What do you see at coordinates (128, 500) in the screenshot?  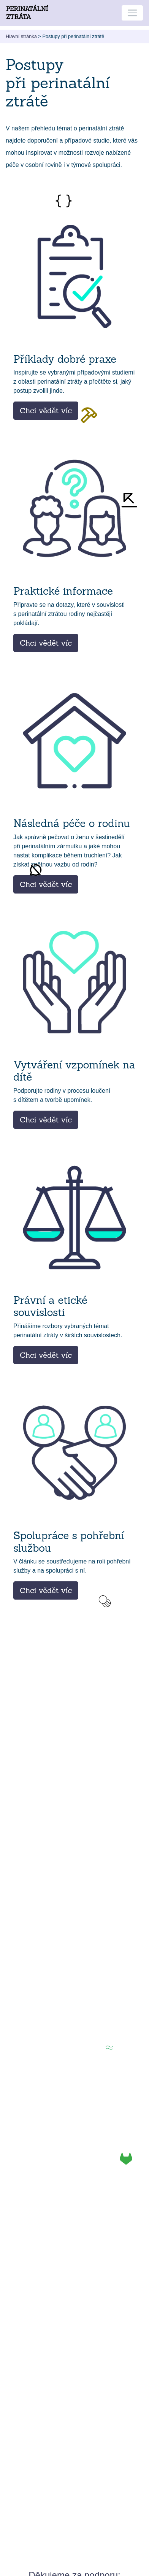 I see `navigate to the top-left or beginning of content` at bounding box center [128, 500].